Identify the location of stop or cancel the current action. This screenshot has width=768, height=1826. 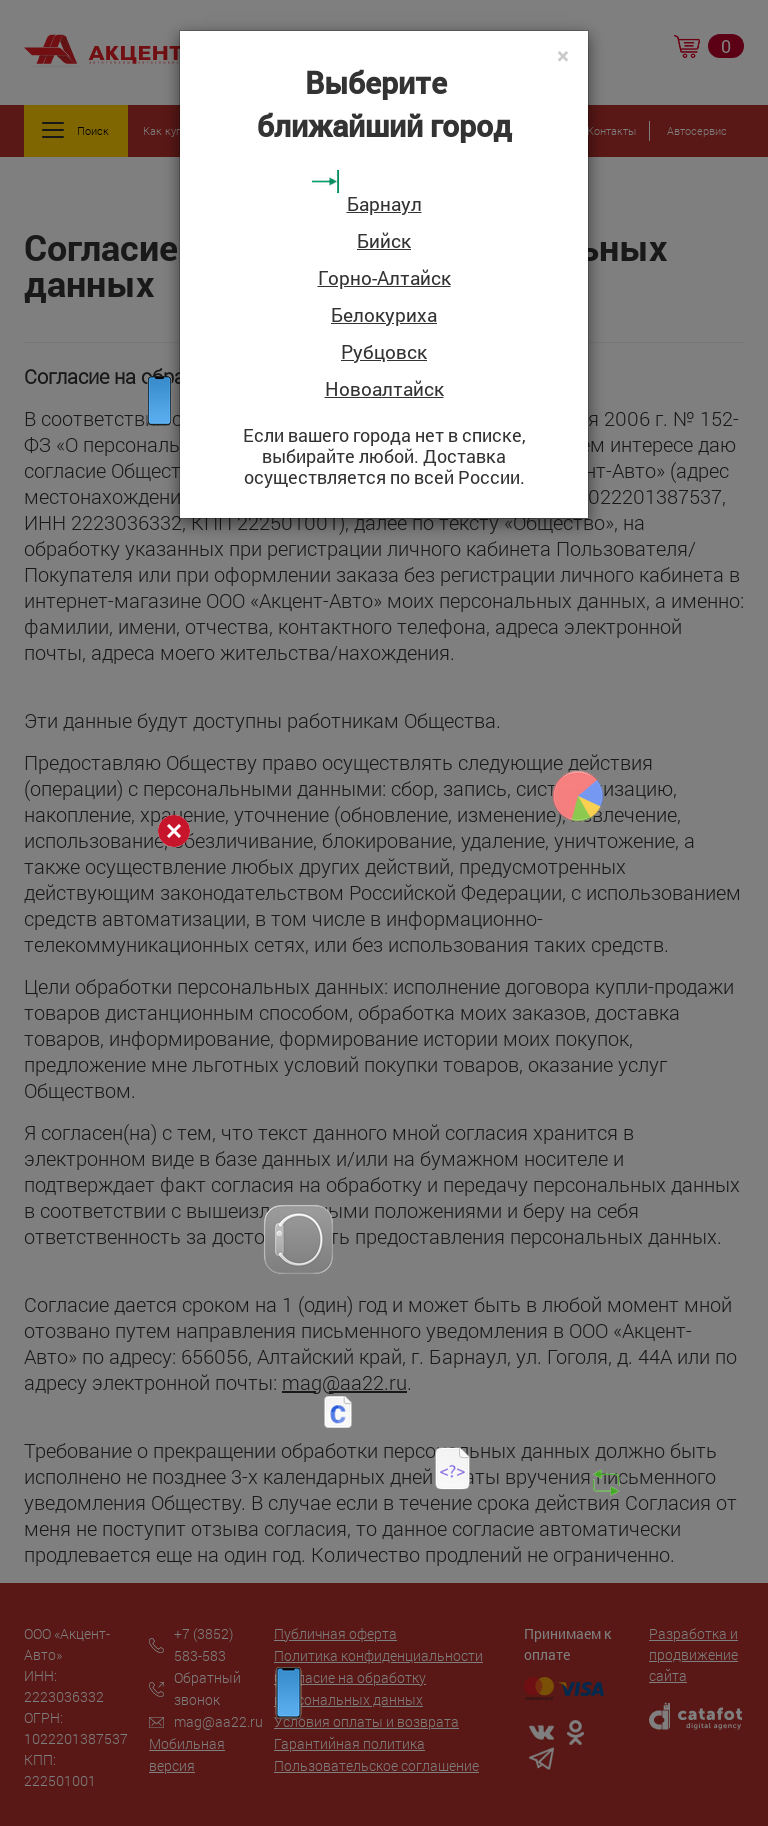
(174, 831).